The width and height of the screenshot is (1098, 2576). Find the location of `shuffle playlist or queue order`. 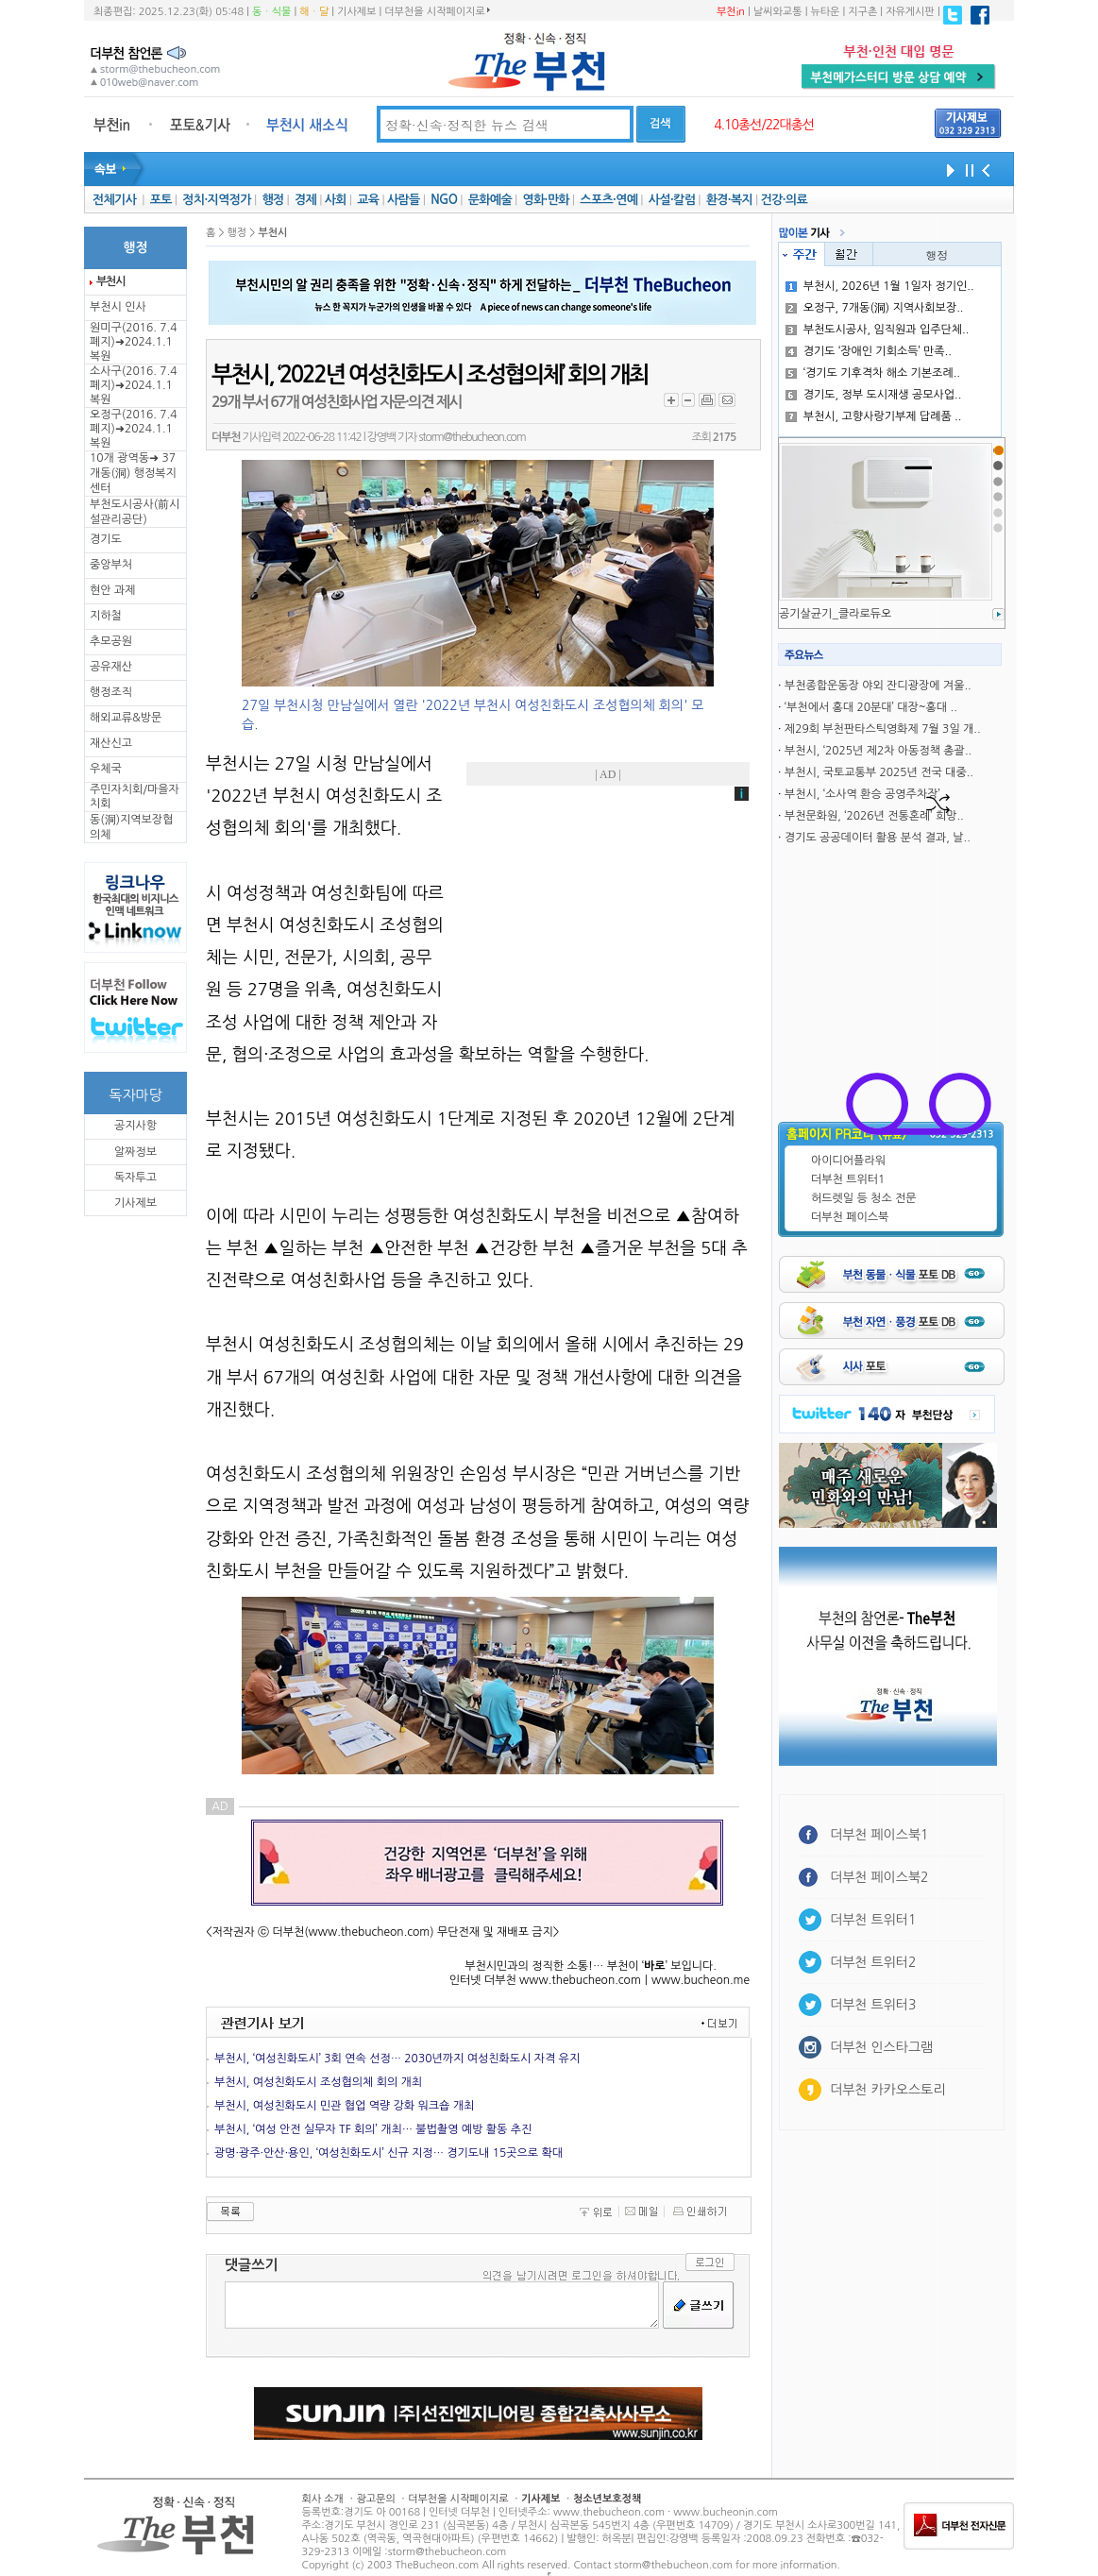

shuffle playlist or queue order is located at coordinates (938, 804).